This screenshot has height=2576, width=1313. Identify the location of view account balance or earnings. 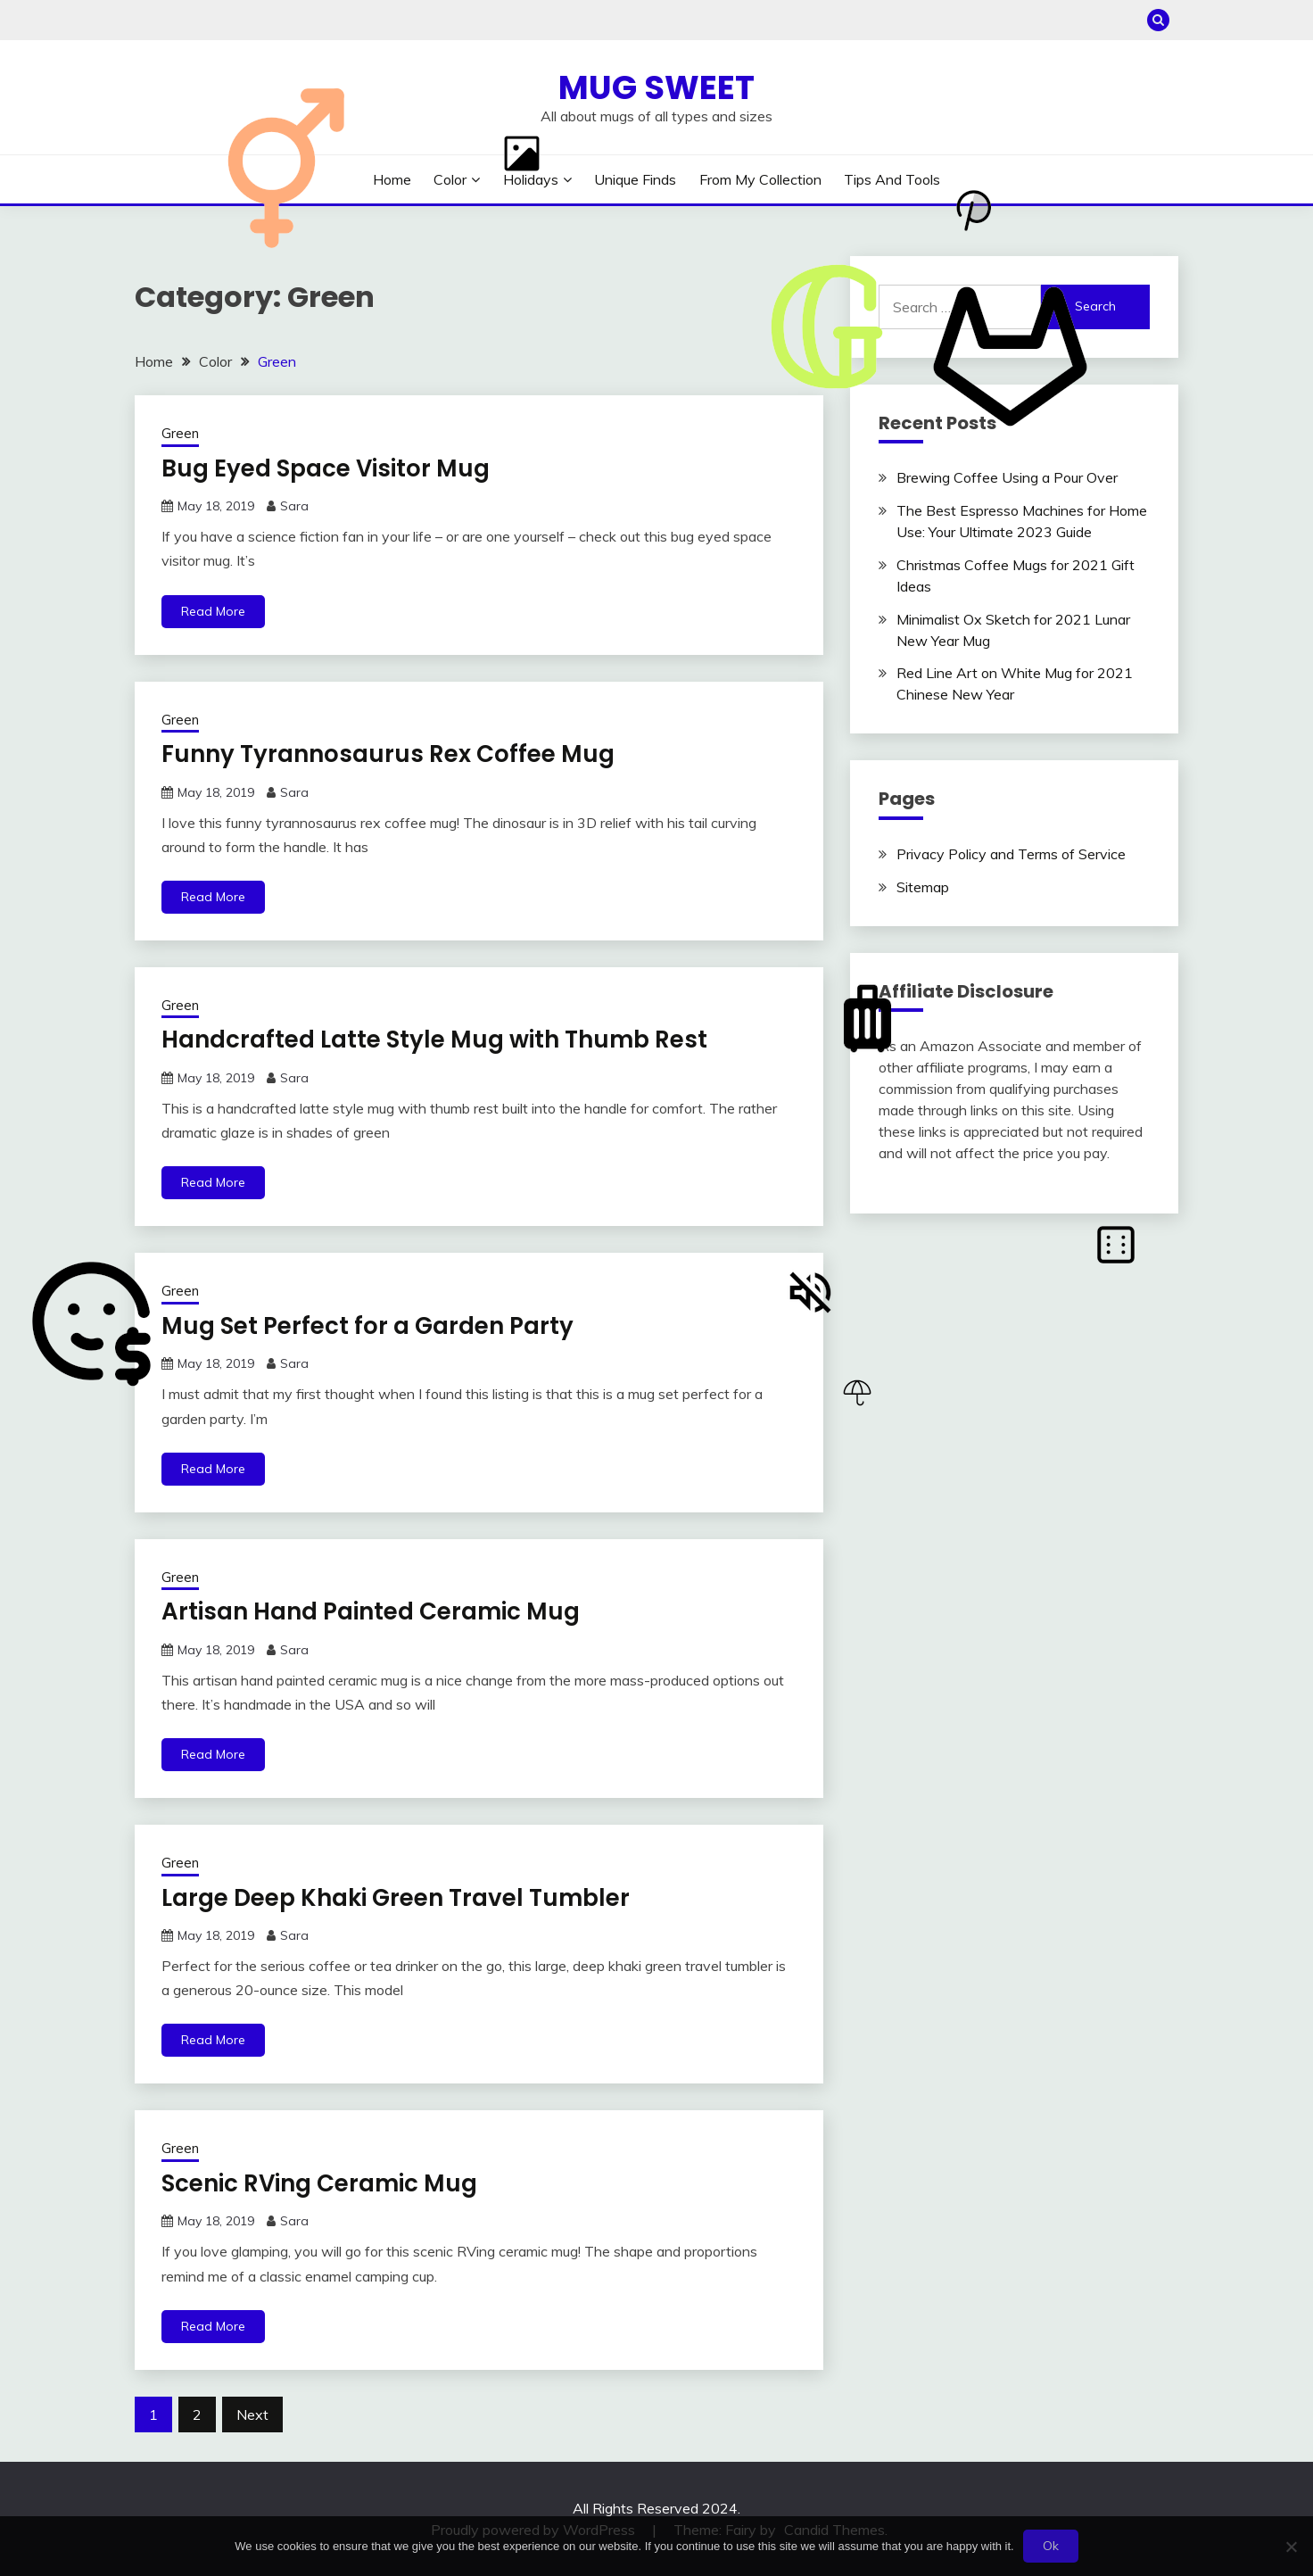
(91, 1321).